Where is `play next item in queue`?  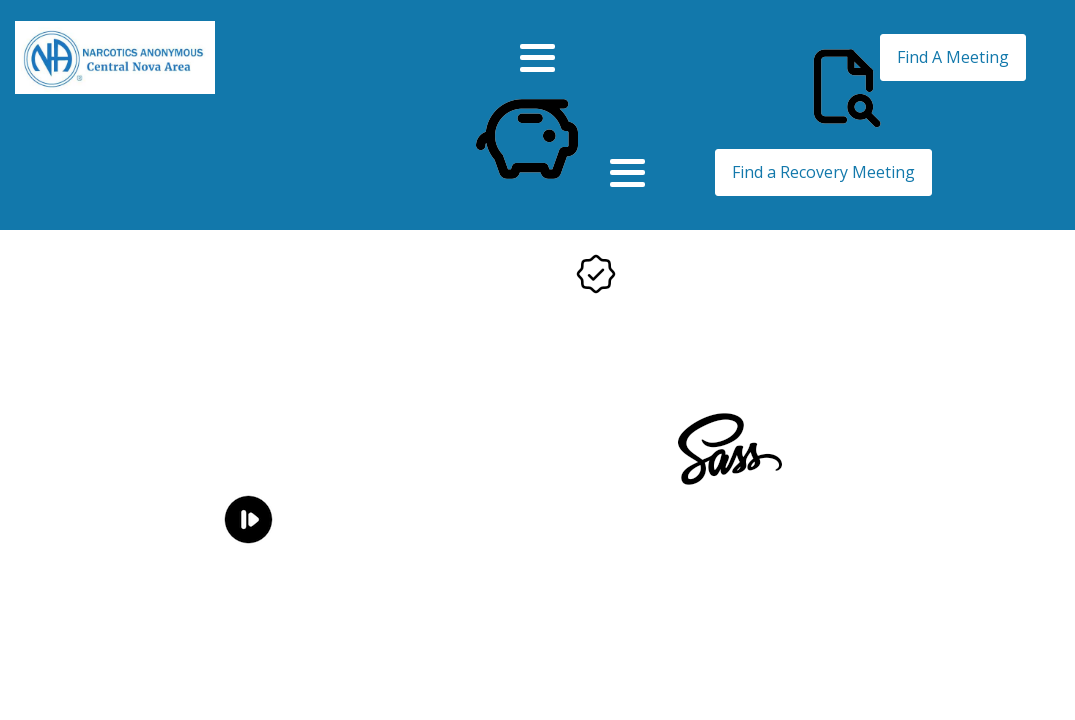 play next item in queue is located at coordinates (248, 519).